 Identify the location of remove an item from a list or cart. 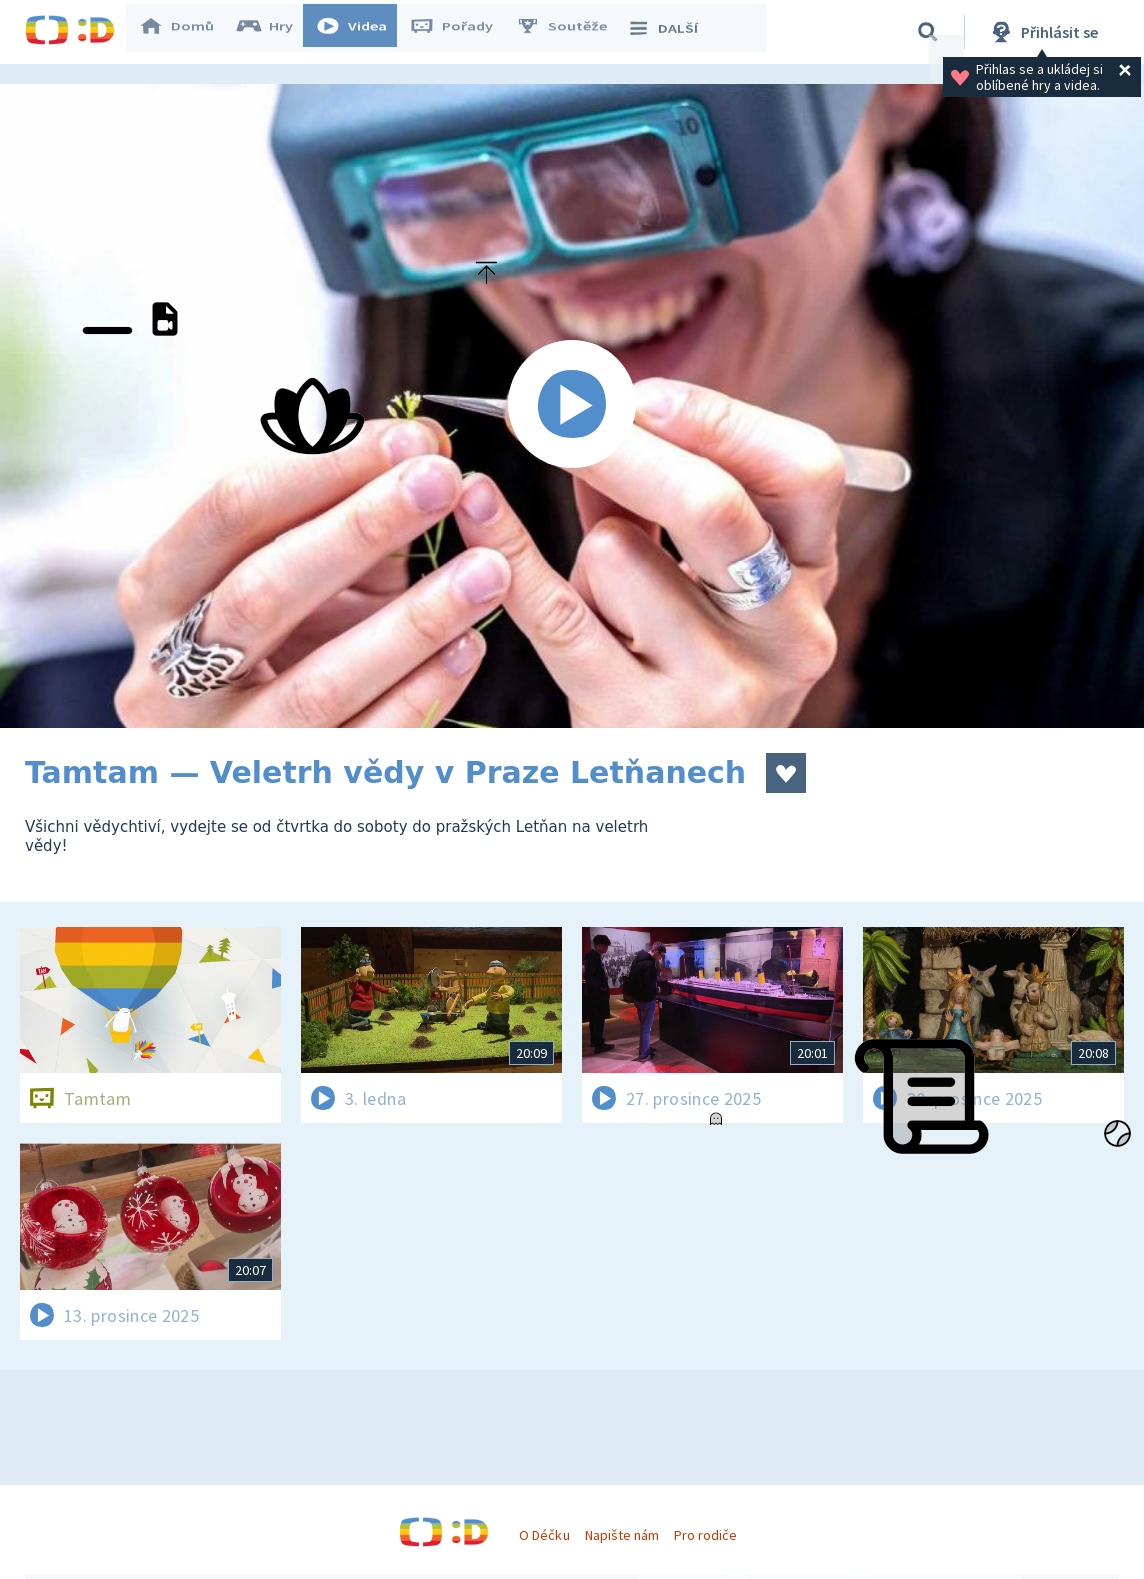
(107, 330).